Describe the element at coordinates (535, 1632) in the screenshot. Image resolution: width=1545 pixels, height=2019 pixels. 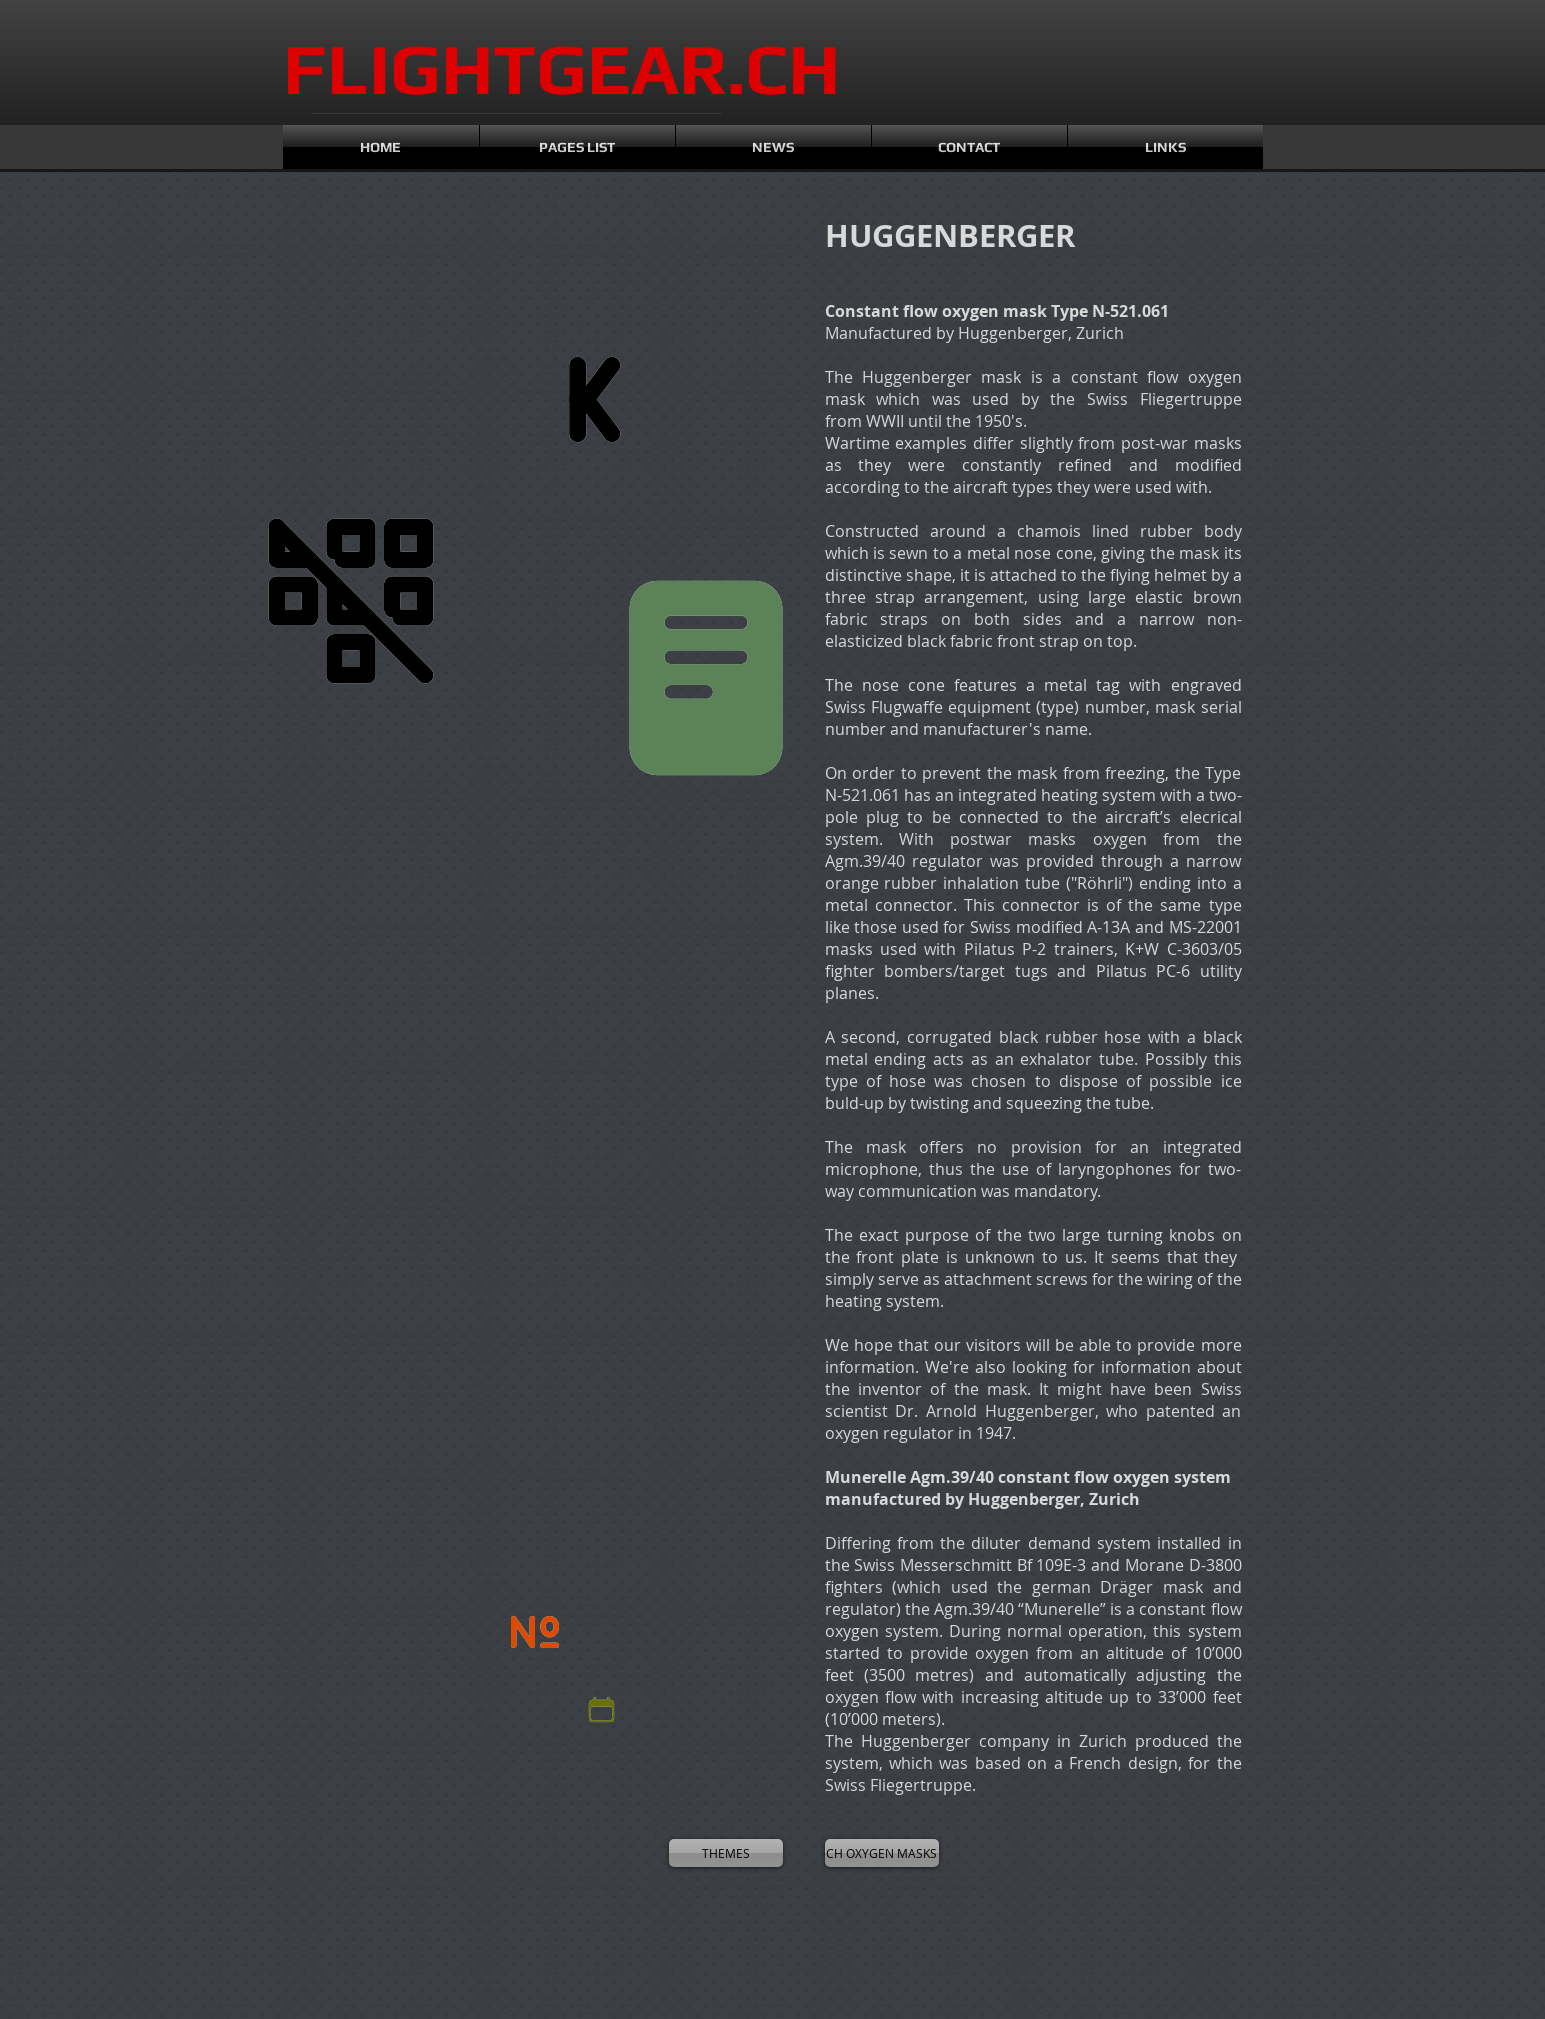
I see `insert a number or numero symbol` at that location.